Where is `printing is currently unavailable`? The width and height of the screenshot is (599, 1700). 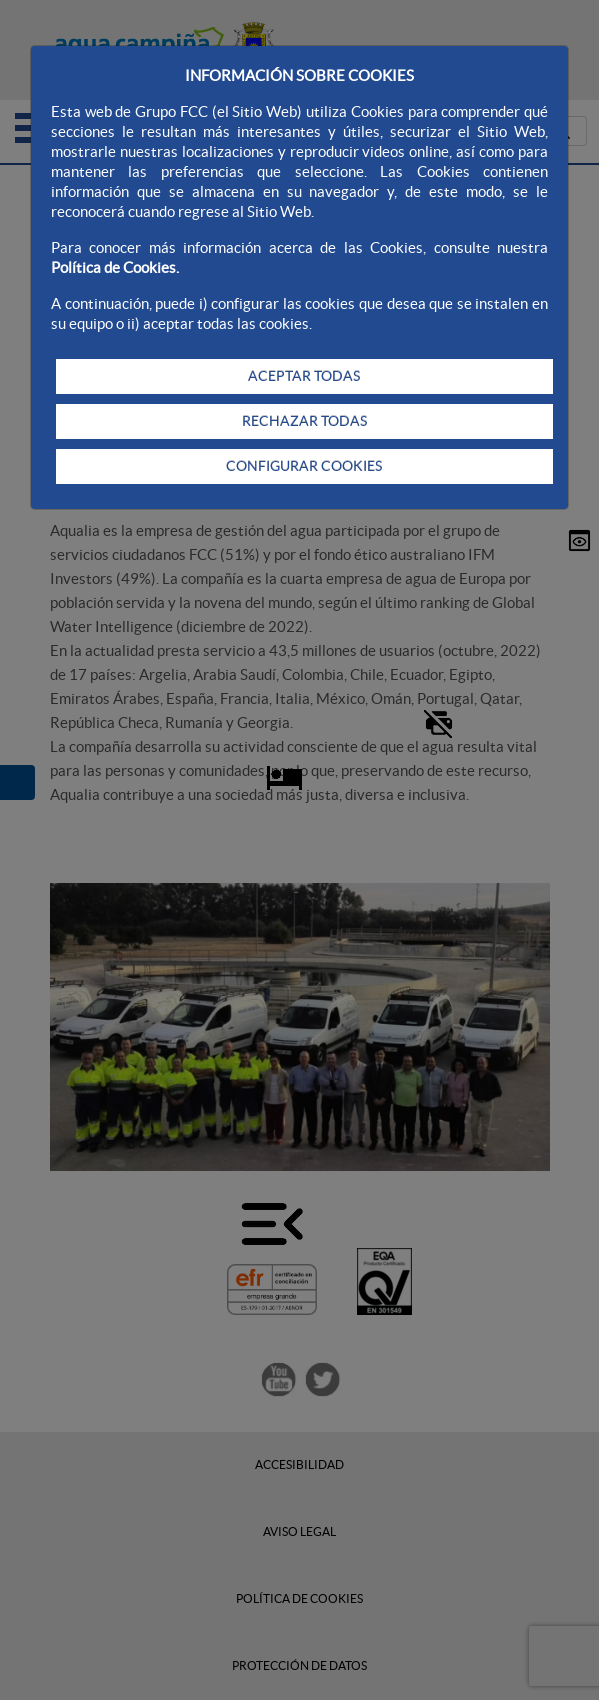 printing is currently unavailable is located at coordinates (439, 723).